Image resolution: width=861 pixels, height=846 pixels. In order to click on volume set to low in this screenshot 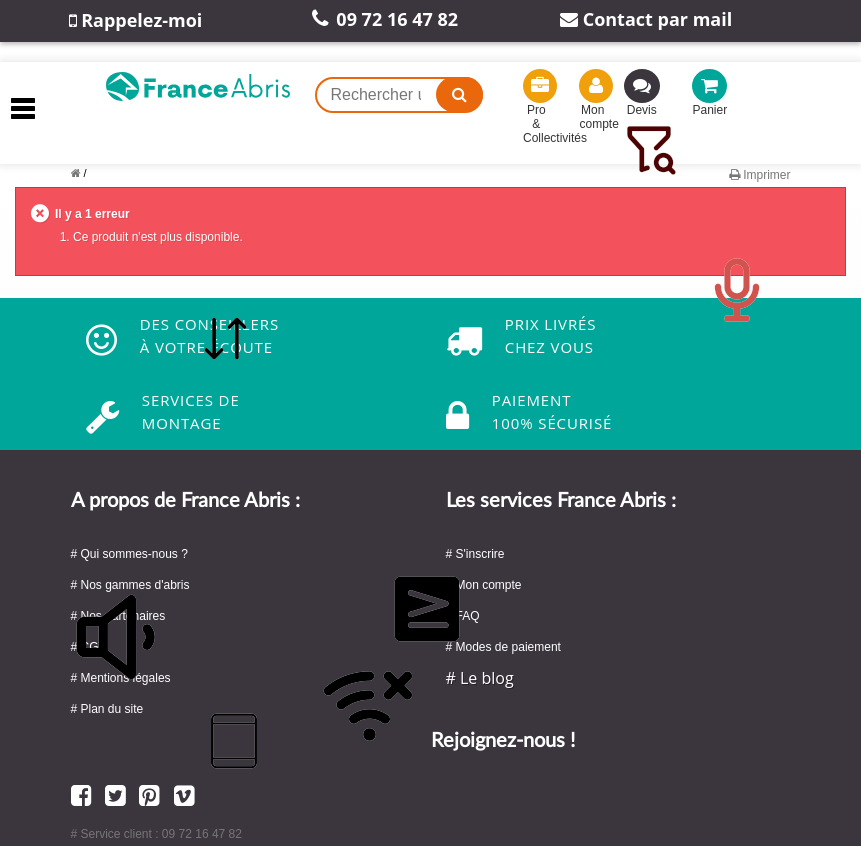, I will do `click(122, 637)`.